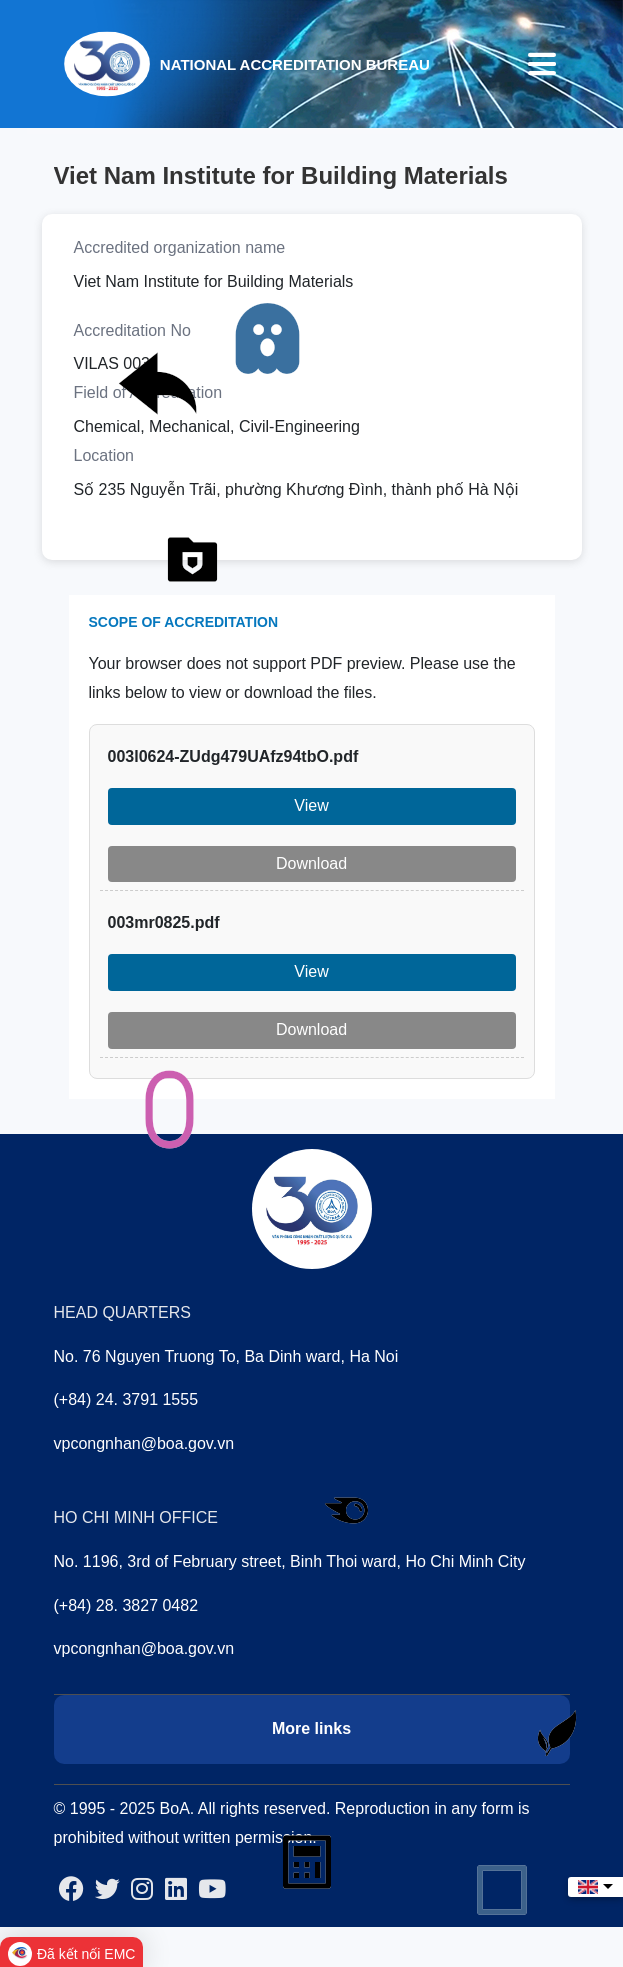  What do you see at coordinates (267, 338) in the screenshot?
I see `ghost mode or incognito status indicator` at bounding box center [267, 338].